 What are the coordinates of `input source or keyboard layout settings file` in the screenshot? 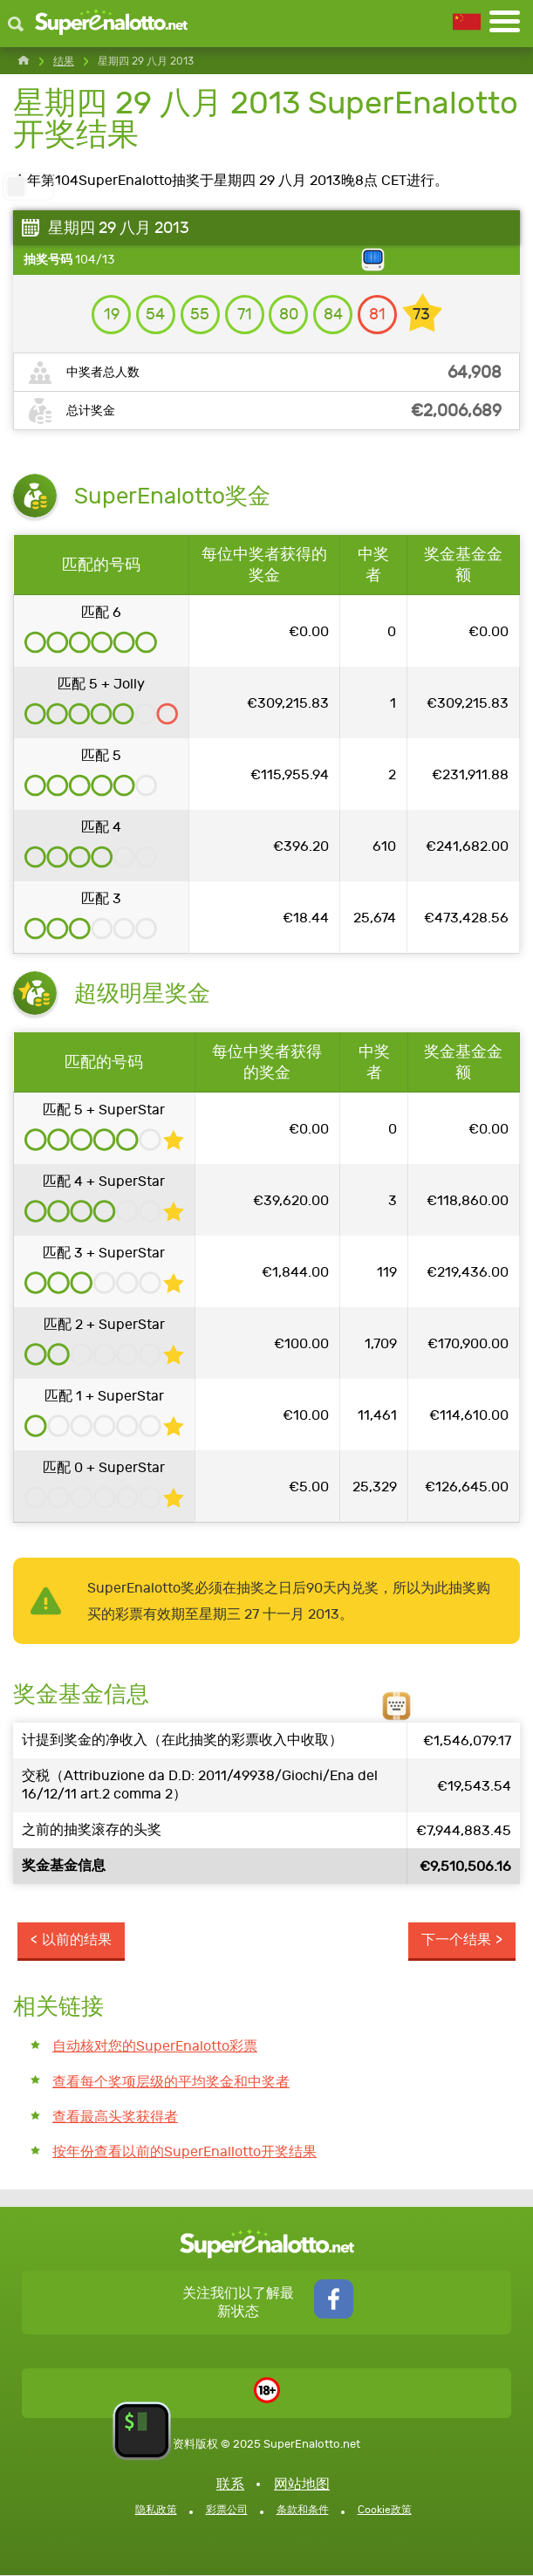 It's located at (396, 1706).